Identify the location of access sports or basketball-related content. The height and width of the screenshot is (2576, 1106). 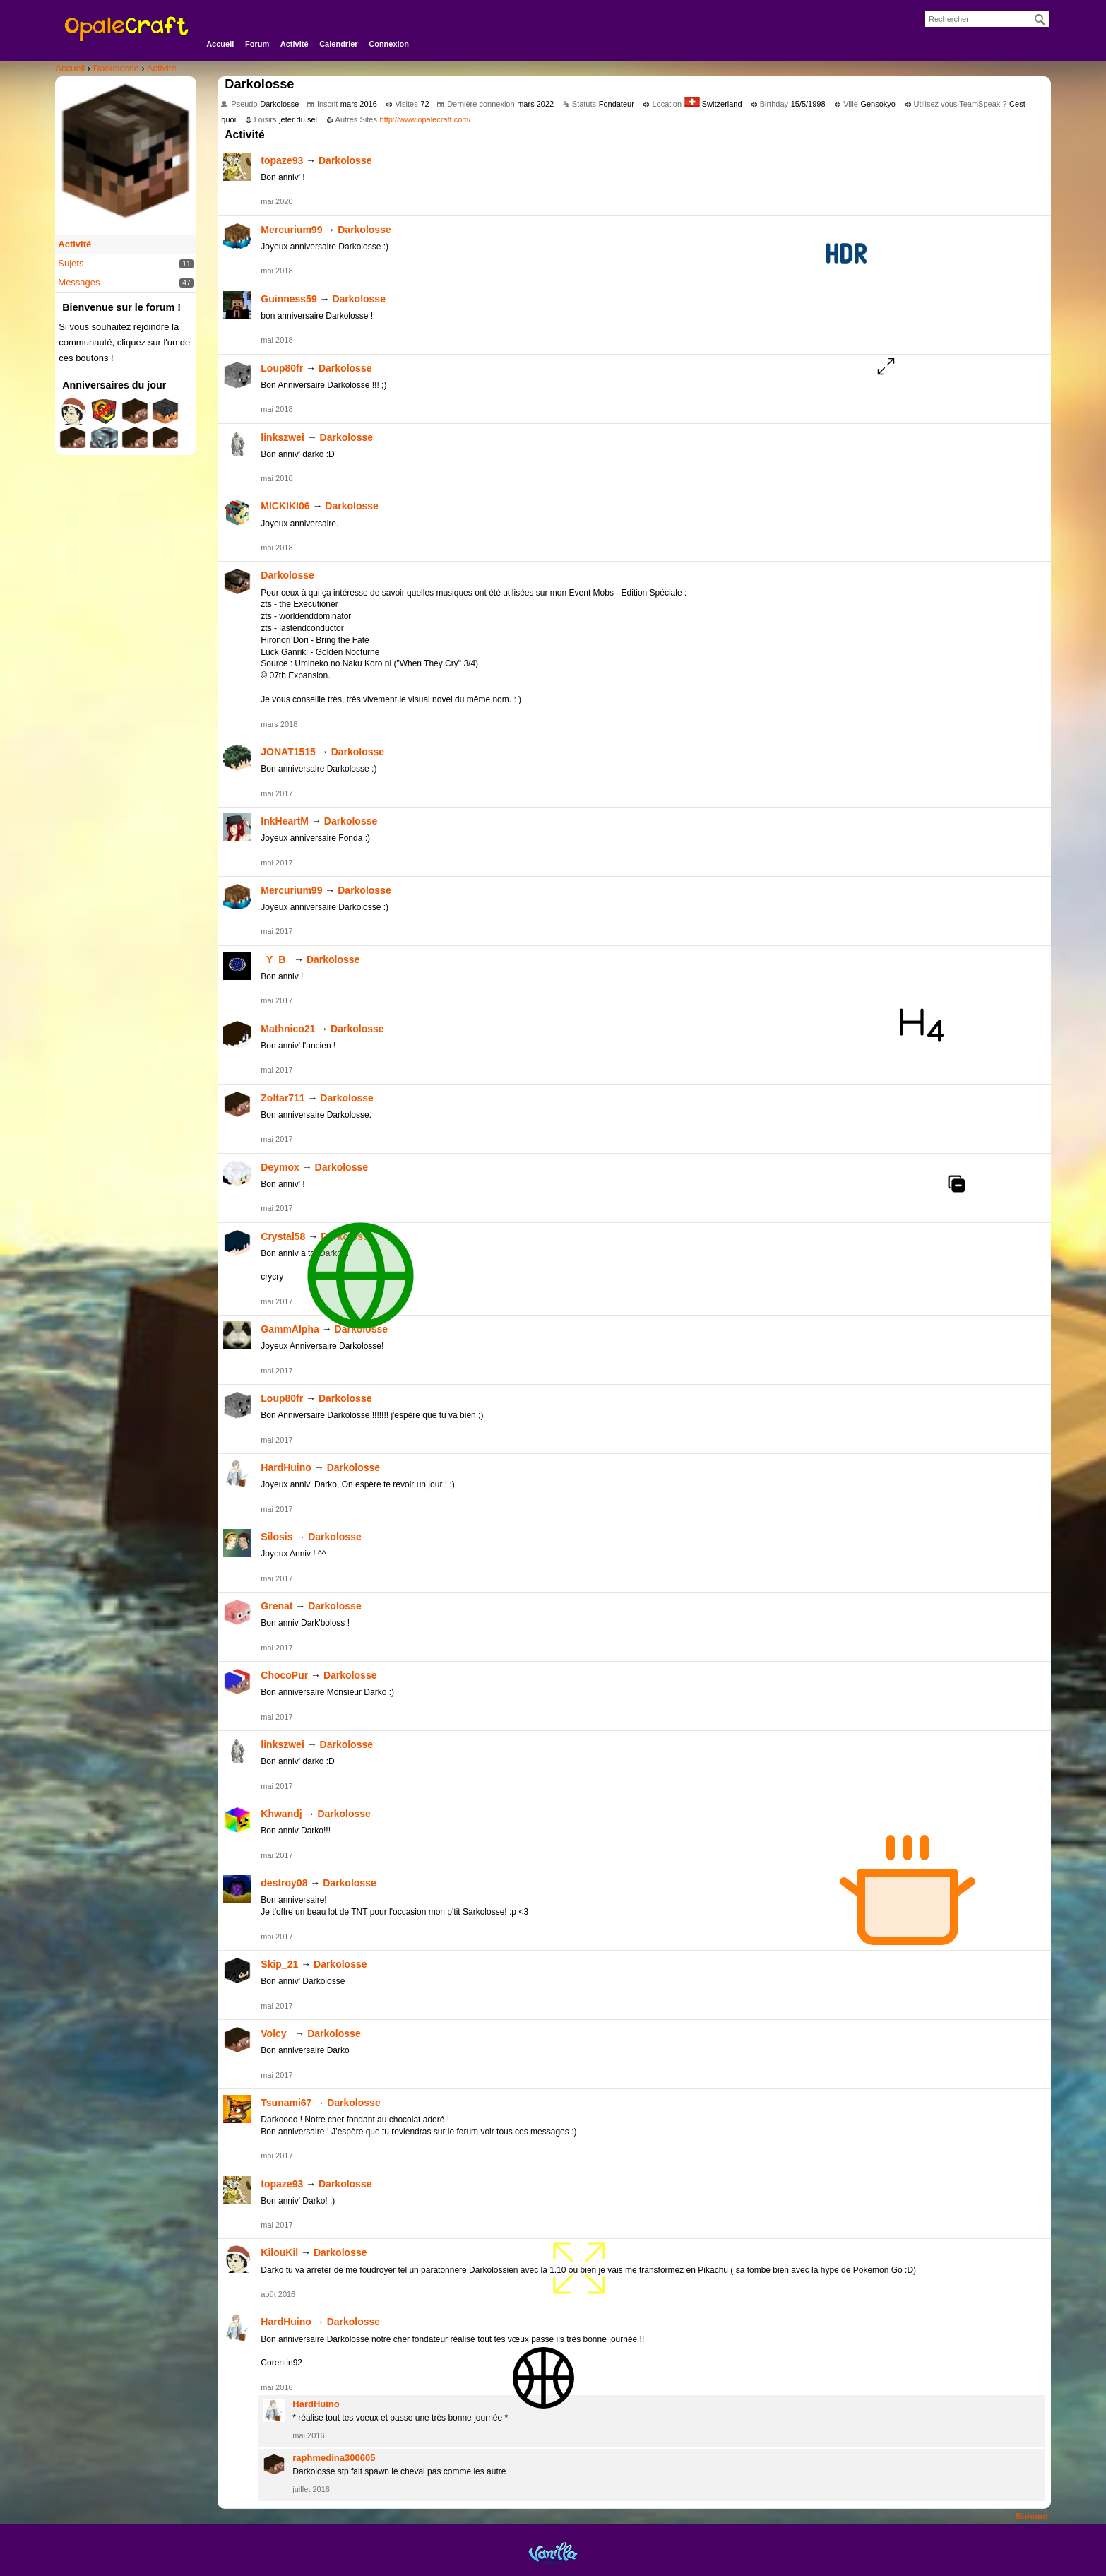
(543, 2377).